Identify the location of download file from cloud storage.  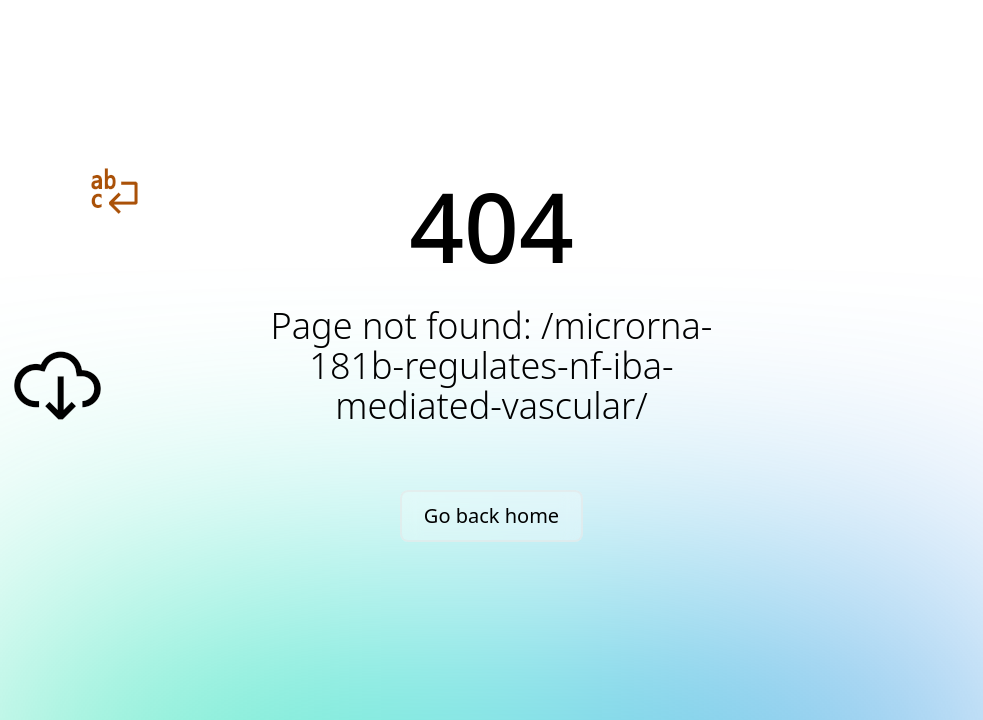
(57, 382).